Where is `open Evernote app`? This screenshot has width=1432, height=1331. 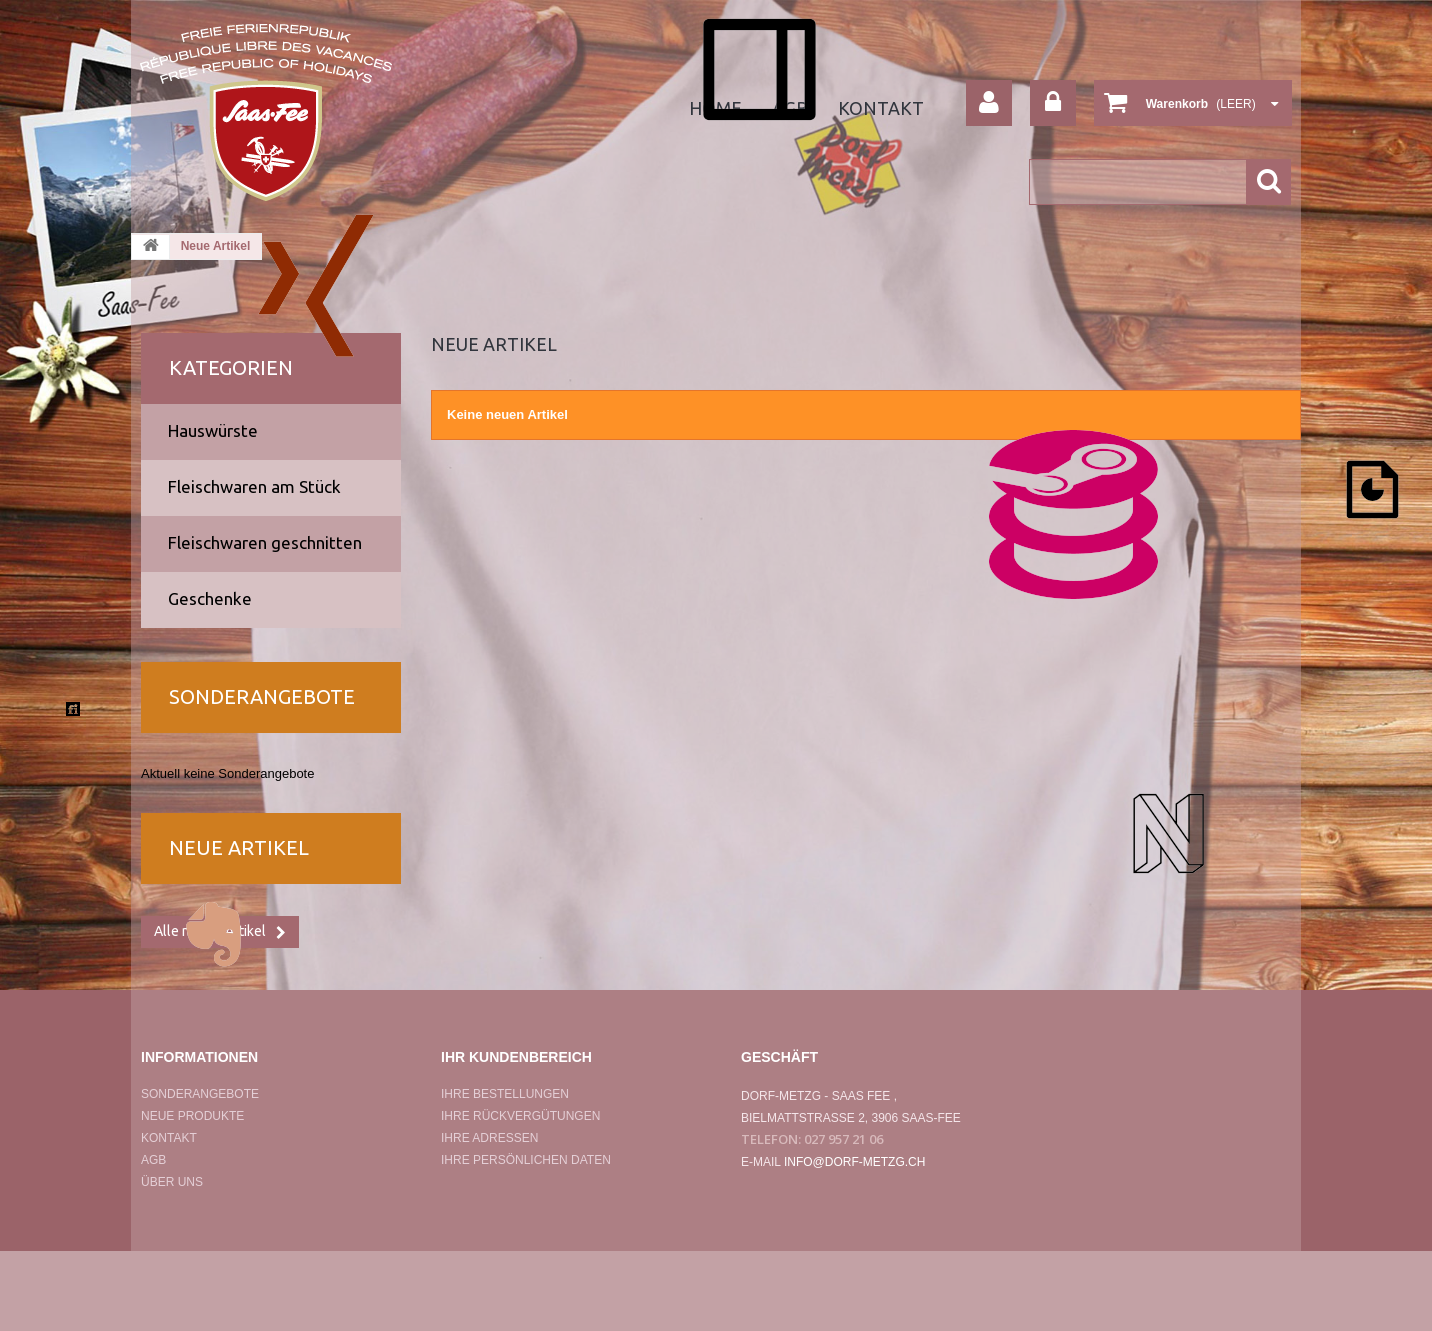
open Evernote app is located at coordinates (213, 932).